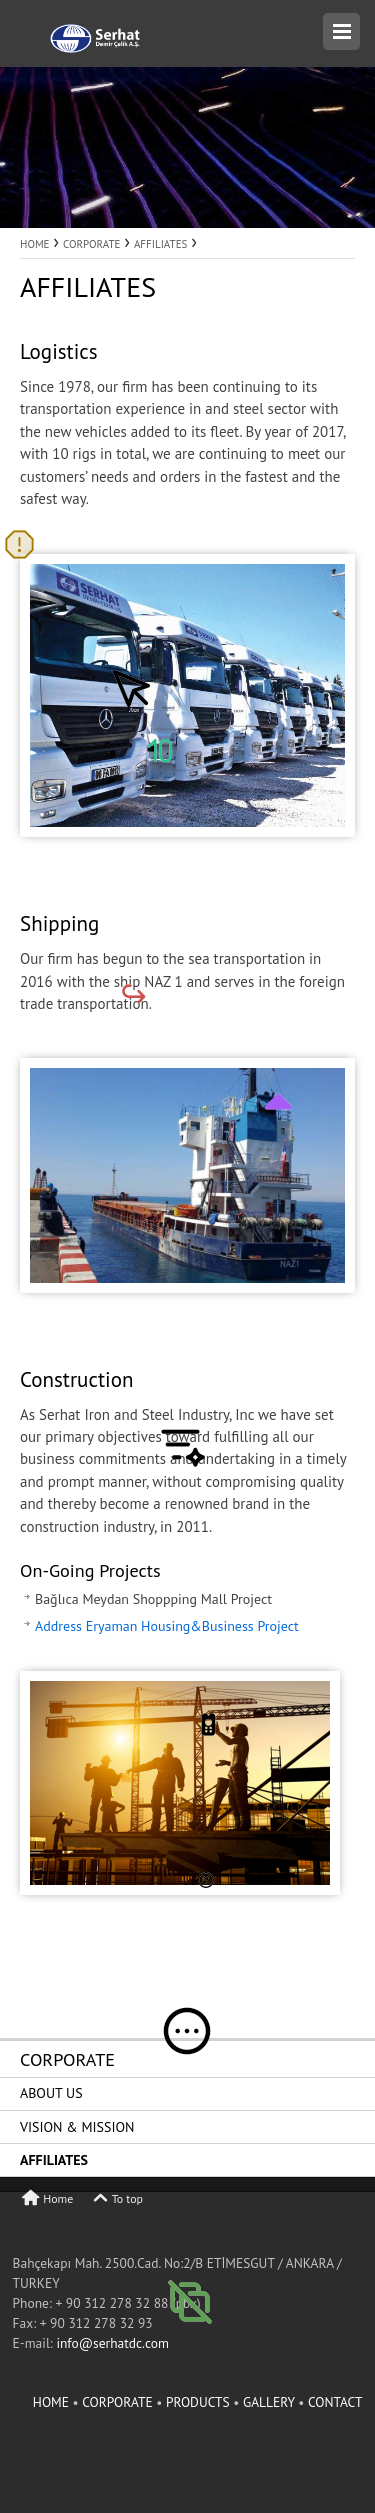 This screenshot has width=375, height=2513. I want to click on go forward or navigate to next page, so click(134, 992).